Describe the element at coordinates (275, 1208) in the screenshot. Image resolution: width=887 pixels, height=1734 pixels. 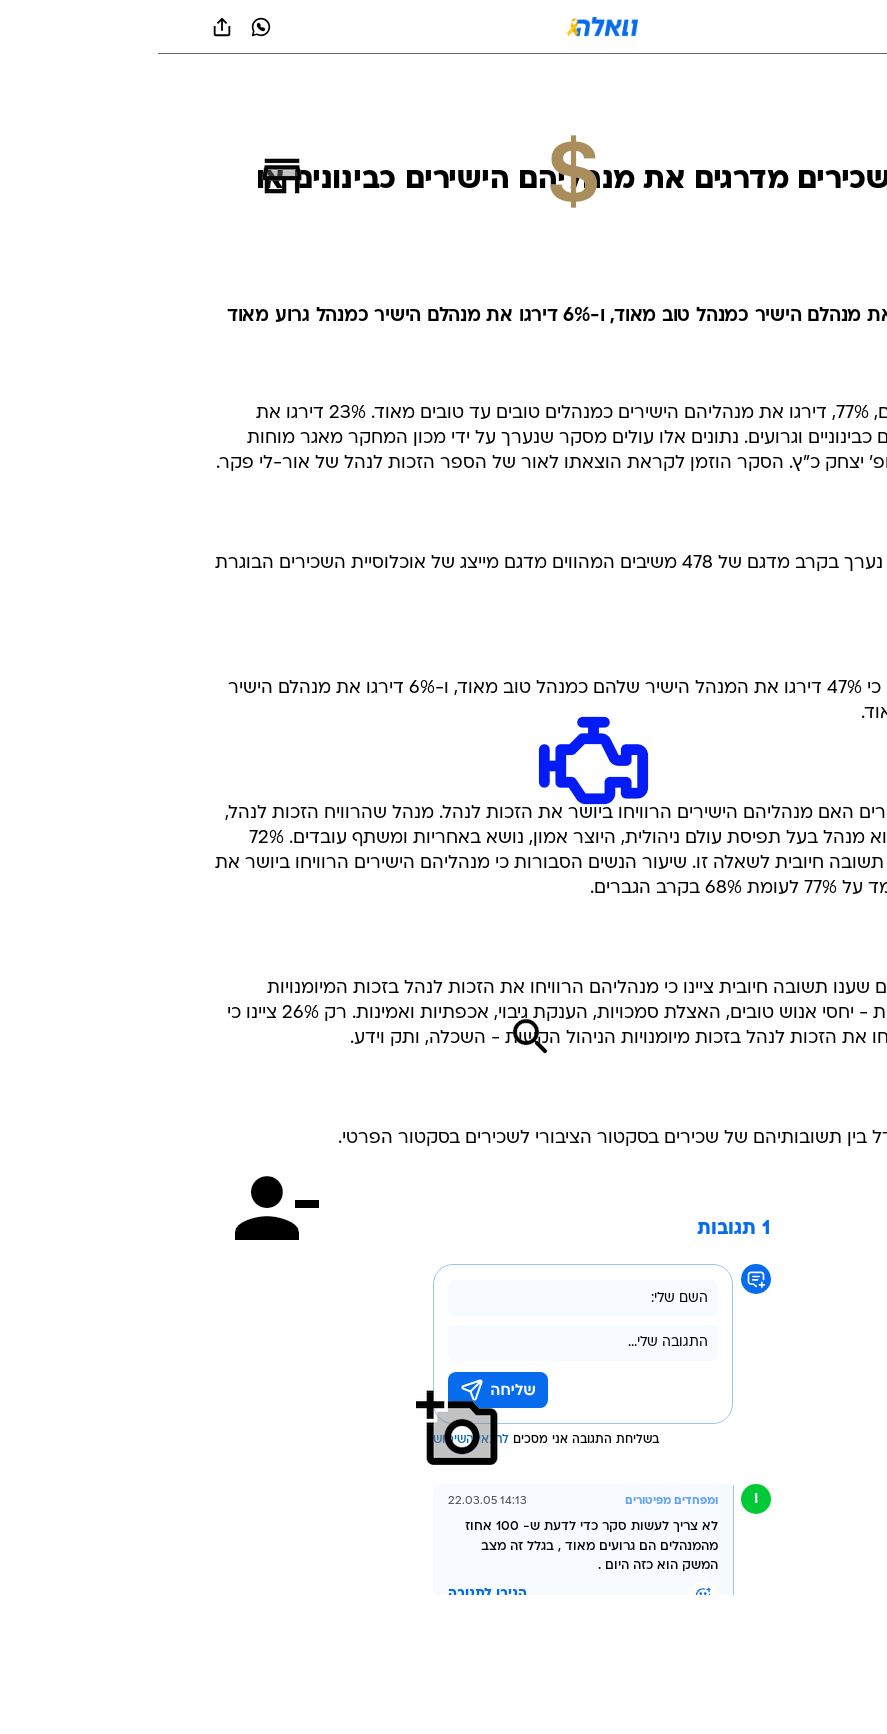
I see `remove a contact or user from your list` at that location.